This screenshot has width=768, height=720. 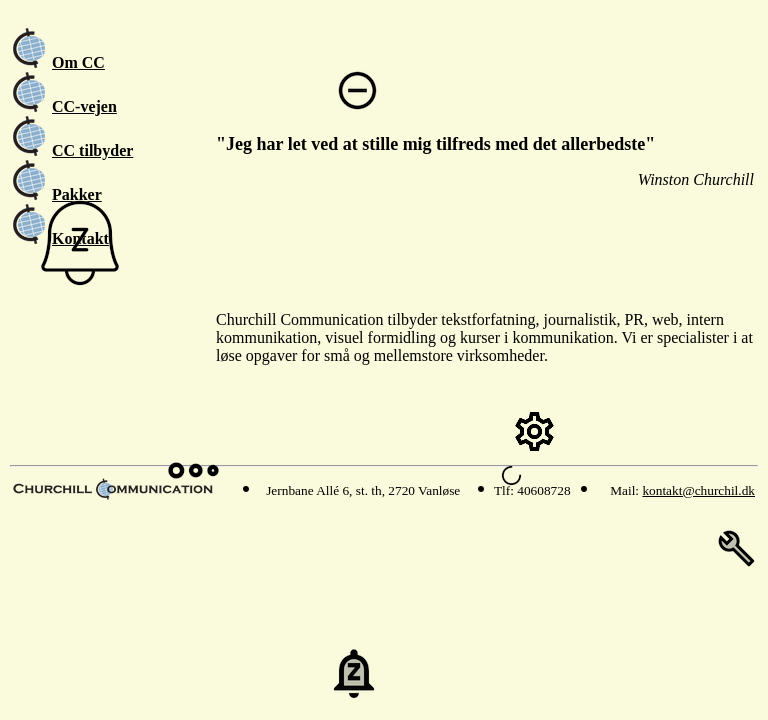 I want to click on access Mixpanel analytics dashboard, so click(x=193, y=470).